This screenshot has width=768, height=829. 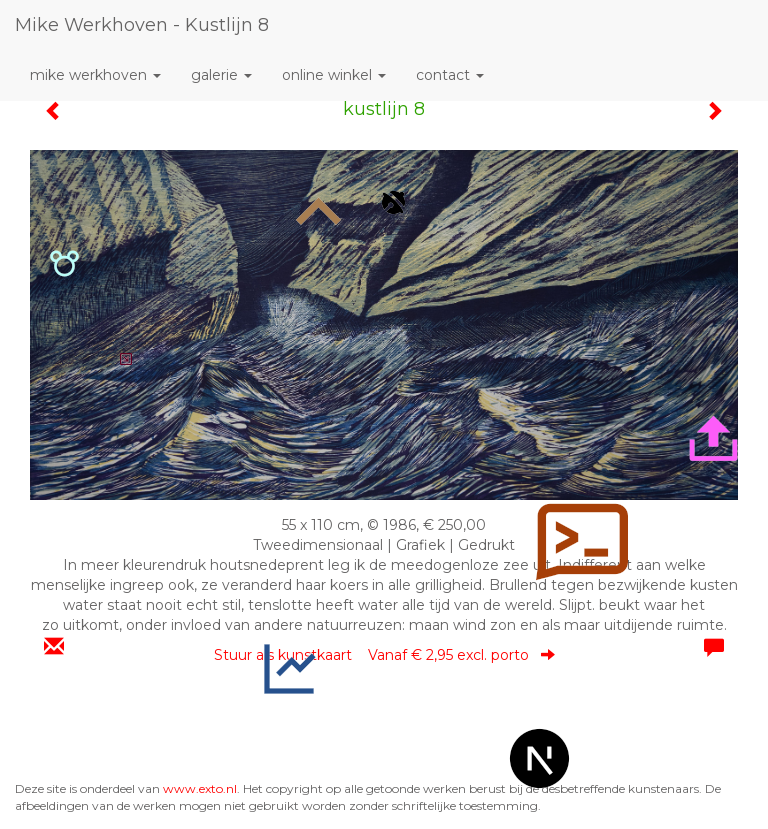 I want to click on access Disney account or profile, so click(x=64, y=263).